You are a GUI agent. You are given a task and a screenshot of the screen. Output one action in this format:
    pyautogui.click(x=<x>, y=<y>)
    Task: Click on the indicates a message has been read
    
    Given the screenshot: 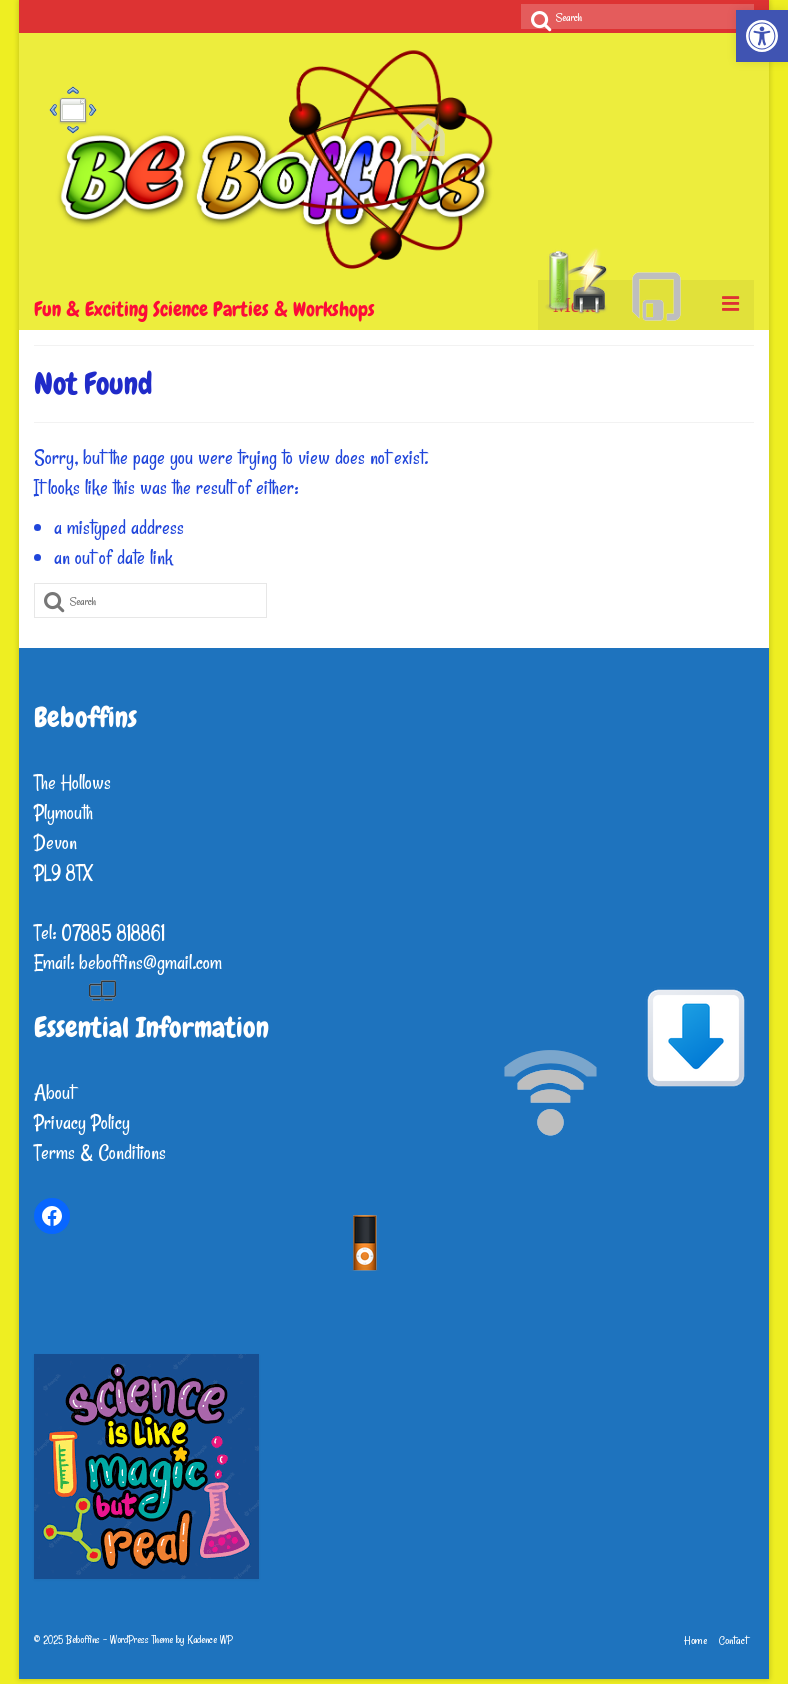 What is the action you would take?
    pyautogui.click(x=428, y=137)
    